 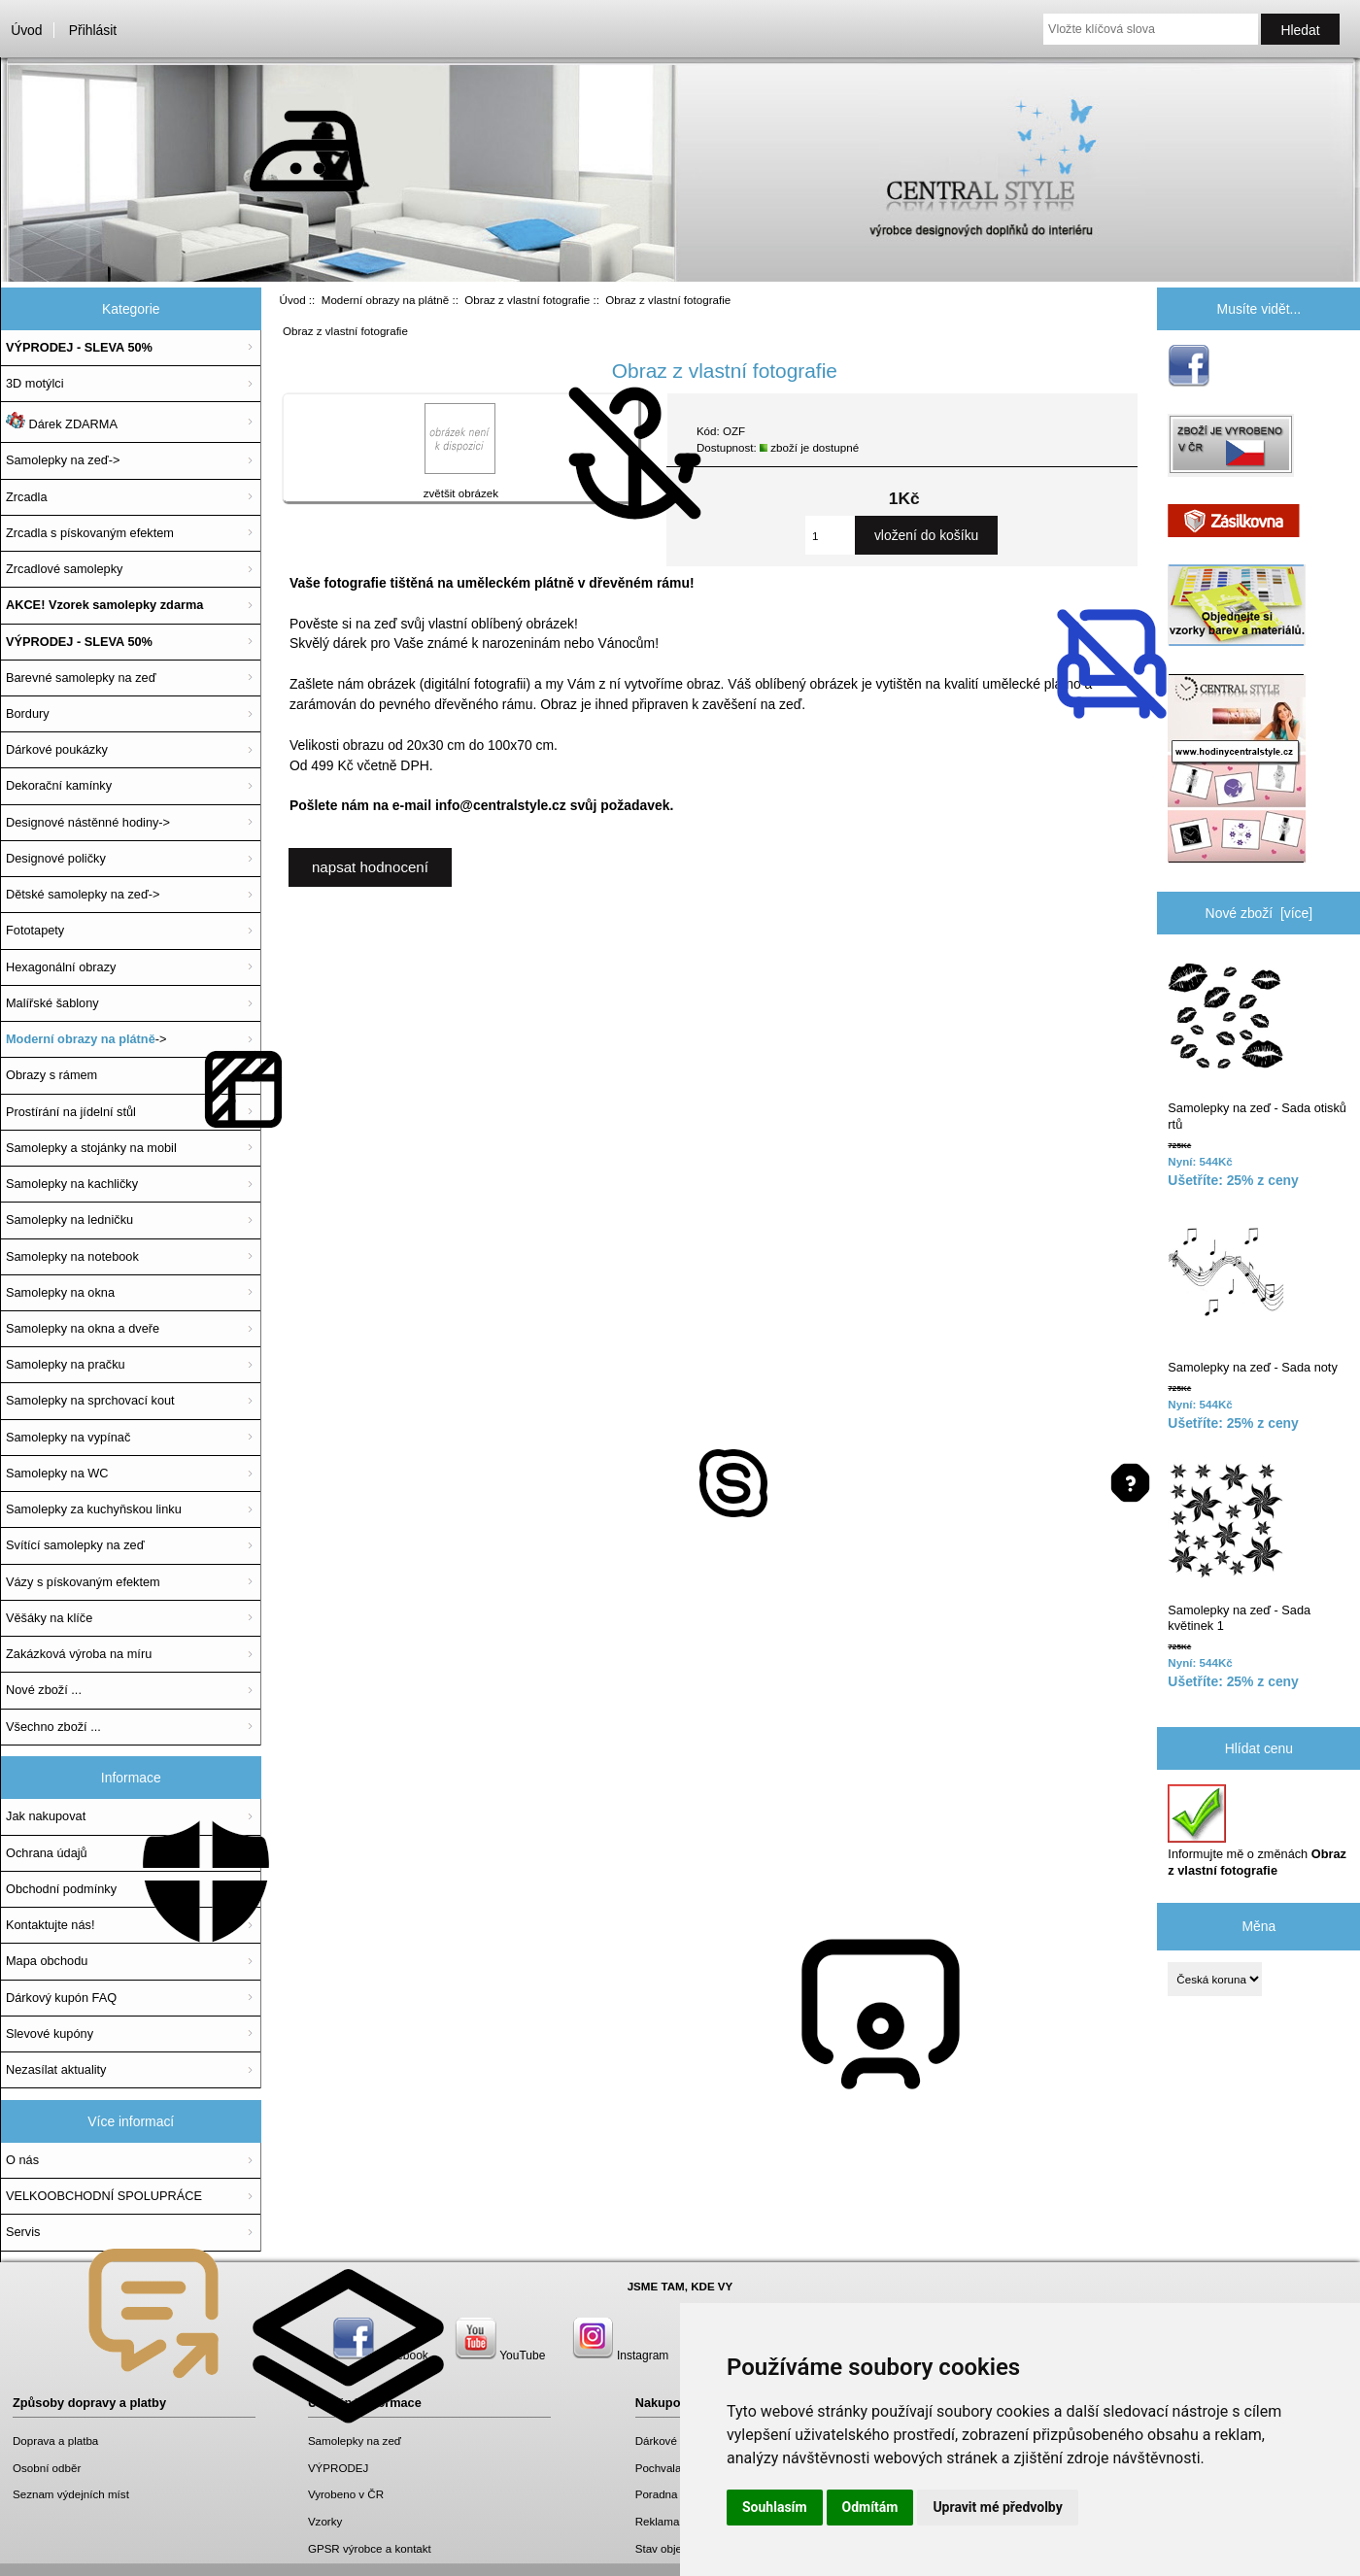 I want to click on view user's screen or monitor activity, so click(x=880, y=2010).